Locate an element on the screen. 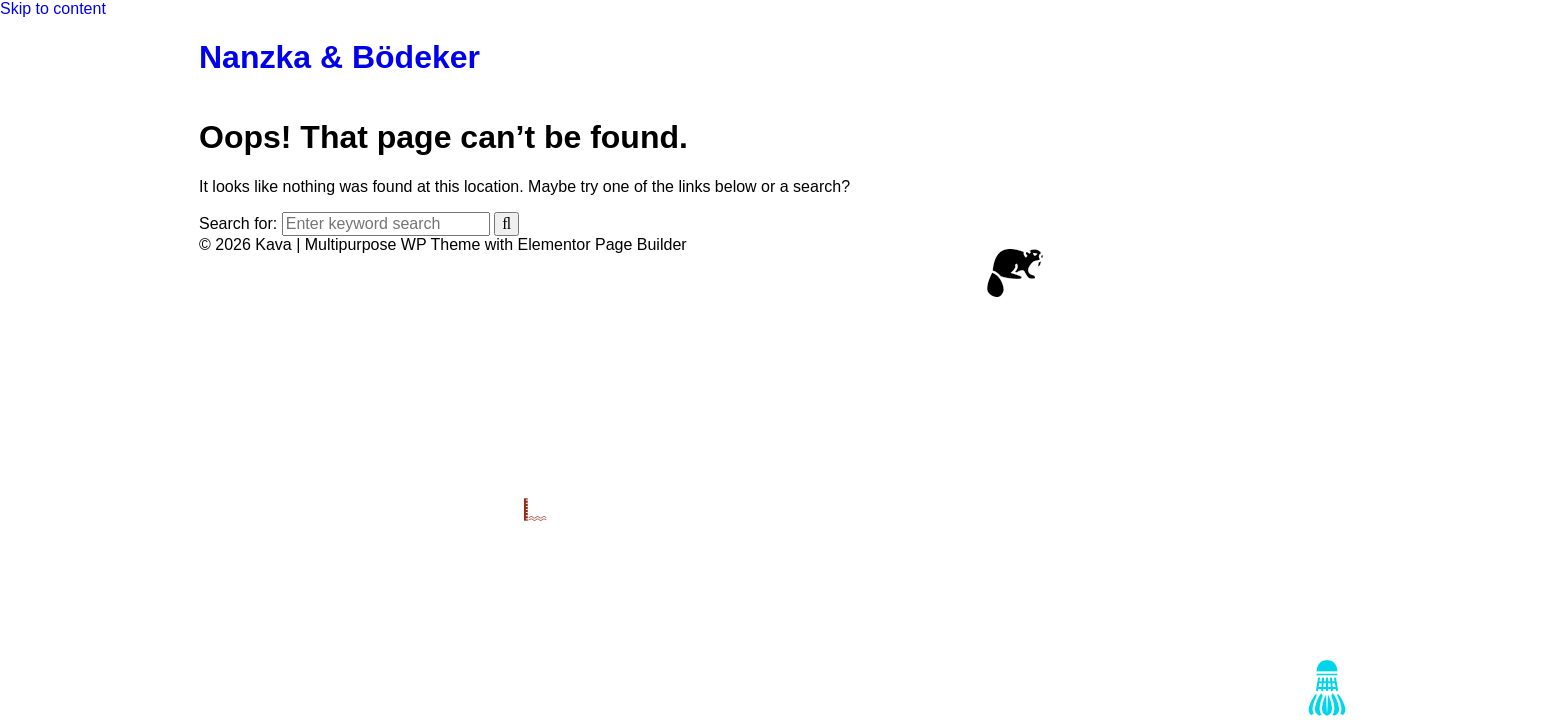  indicates low tide conditions is located at coordinates (534, 509).